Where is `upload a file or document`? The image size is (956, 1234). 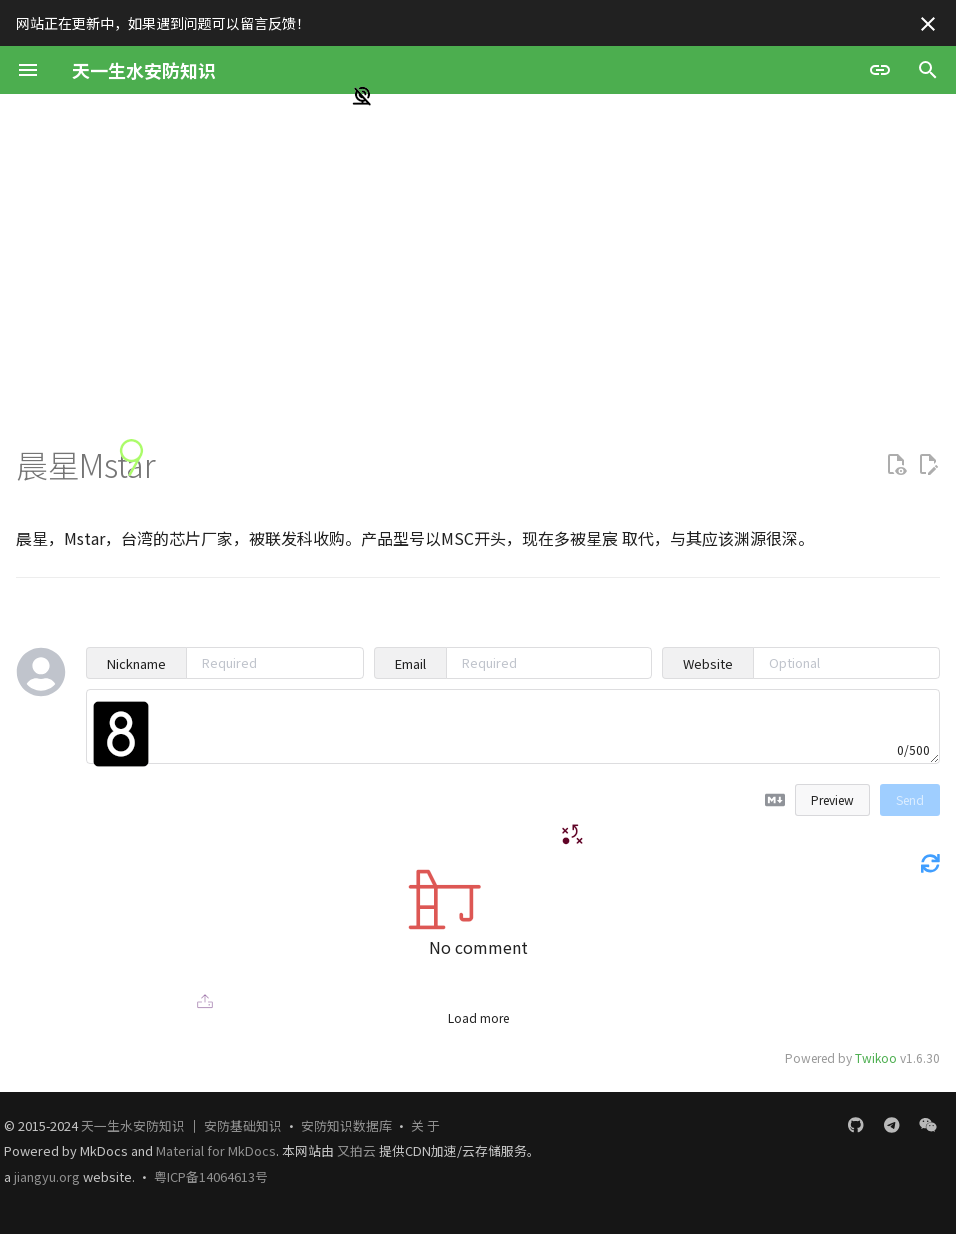
upload a file or document is located at coordinates (205, 1002).